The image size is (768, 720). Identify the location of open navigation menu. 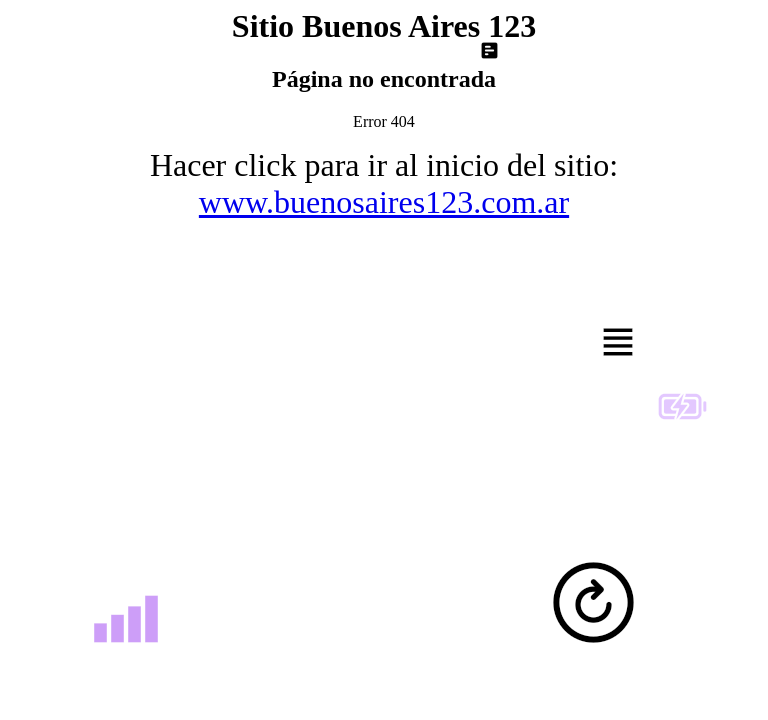
(618, 342).